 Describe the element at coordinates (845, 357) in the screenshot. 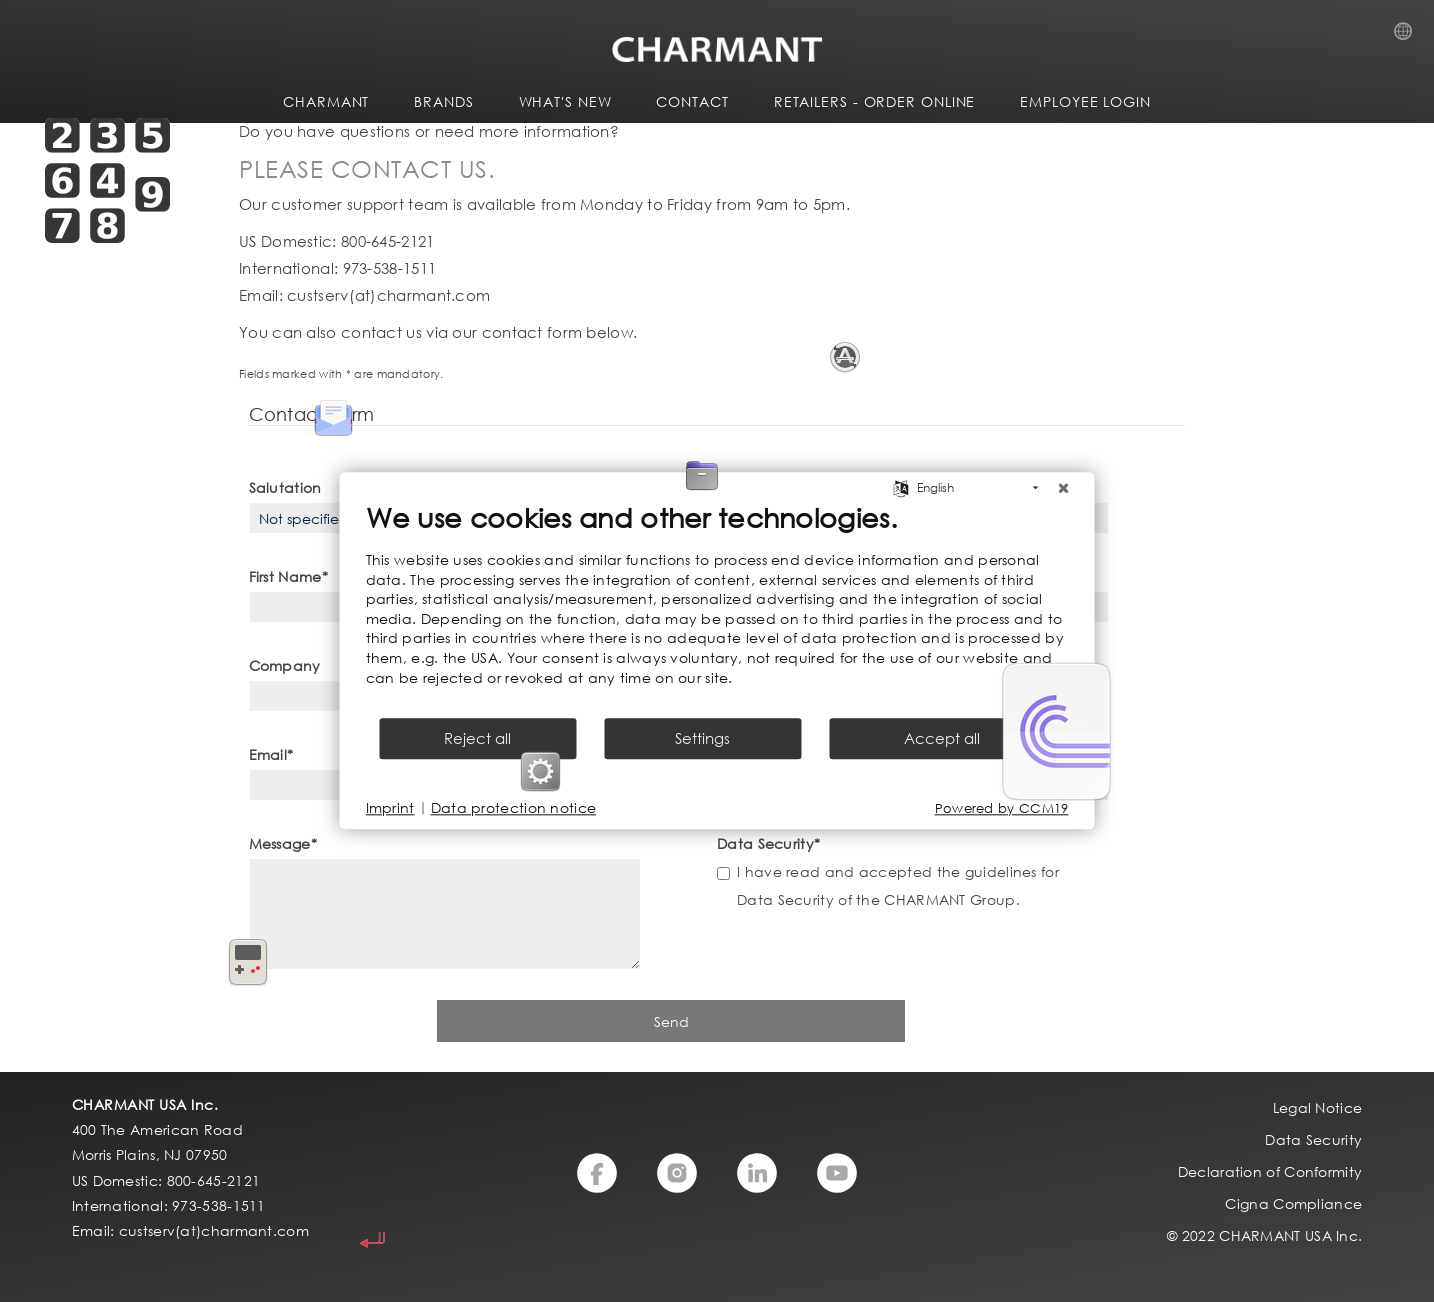

I see `open the software update manager` at that location.